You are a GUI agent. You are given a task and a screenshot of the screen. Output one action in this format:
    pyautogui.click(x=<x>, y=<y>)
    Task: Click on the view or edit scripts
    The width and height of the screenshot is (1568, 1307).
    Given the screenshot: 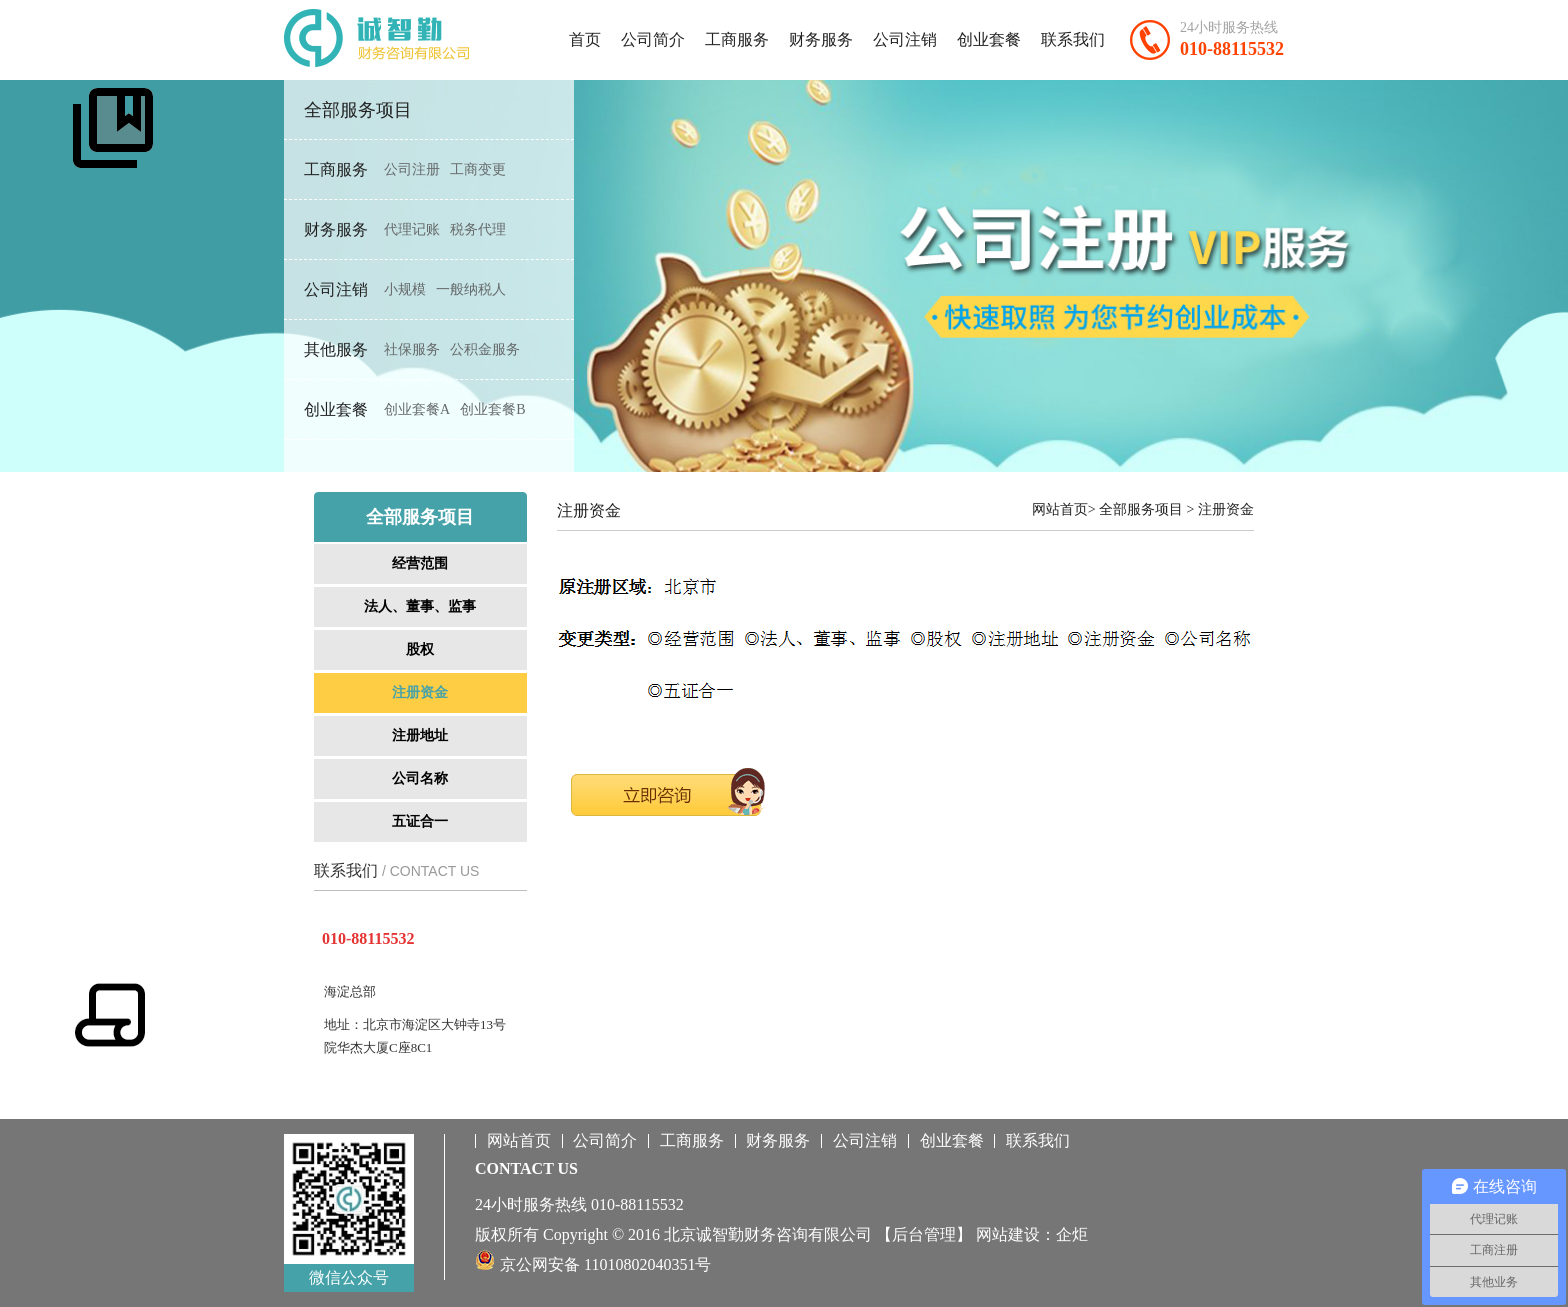 What is the action you would take?
    pyautogui.click(x=110, y=1015)
    